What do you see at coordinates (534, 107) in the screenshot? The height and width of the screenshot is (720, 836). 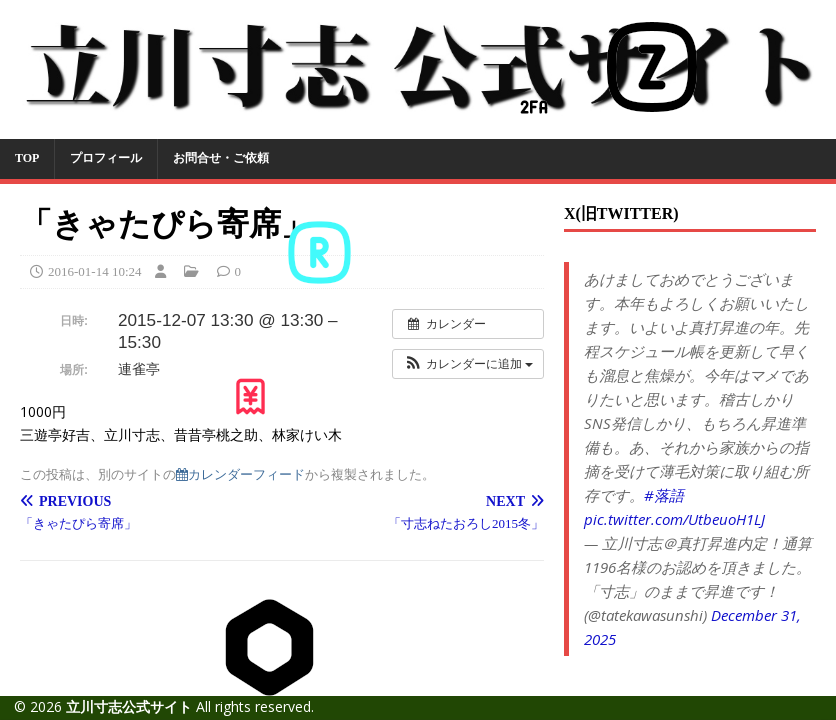 I see `enable two-factor authentication` at bounding box center [534, 107].